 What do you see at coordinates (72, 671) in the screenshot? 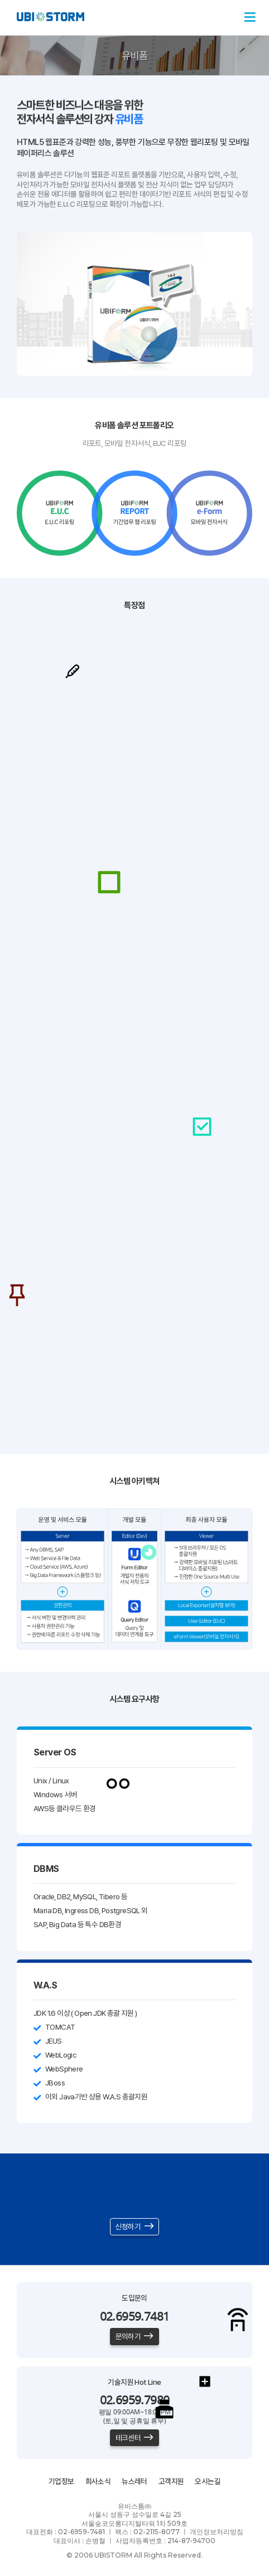
I see `check temperature or health readings` at bounding box center [72, 671].